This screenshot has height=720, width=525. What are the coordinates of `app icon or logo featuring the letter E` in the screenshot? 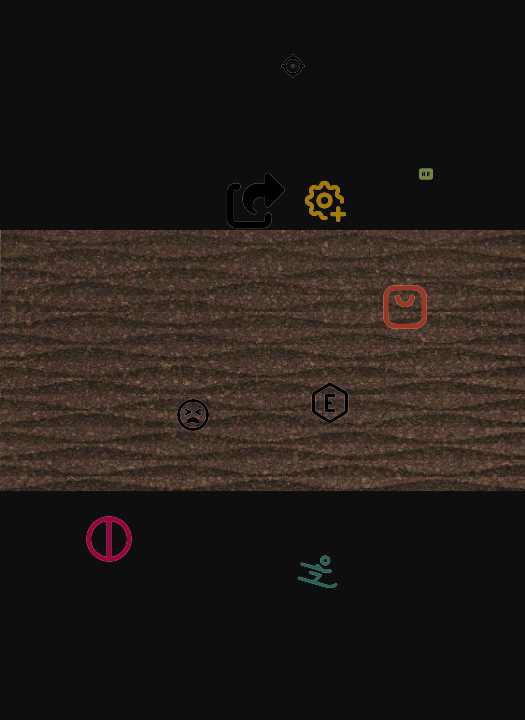 It's located at (330, 403).